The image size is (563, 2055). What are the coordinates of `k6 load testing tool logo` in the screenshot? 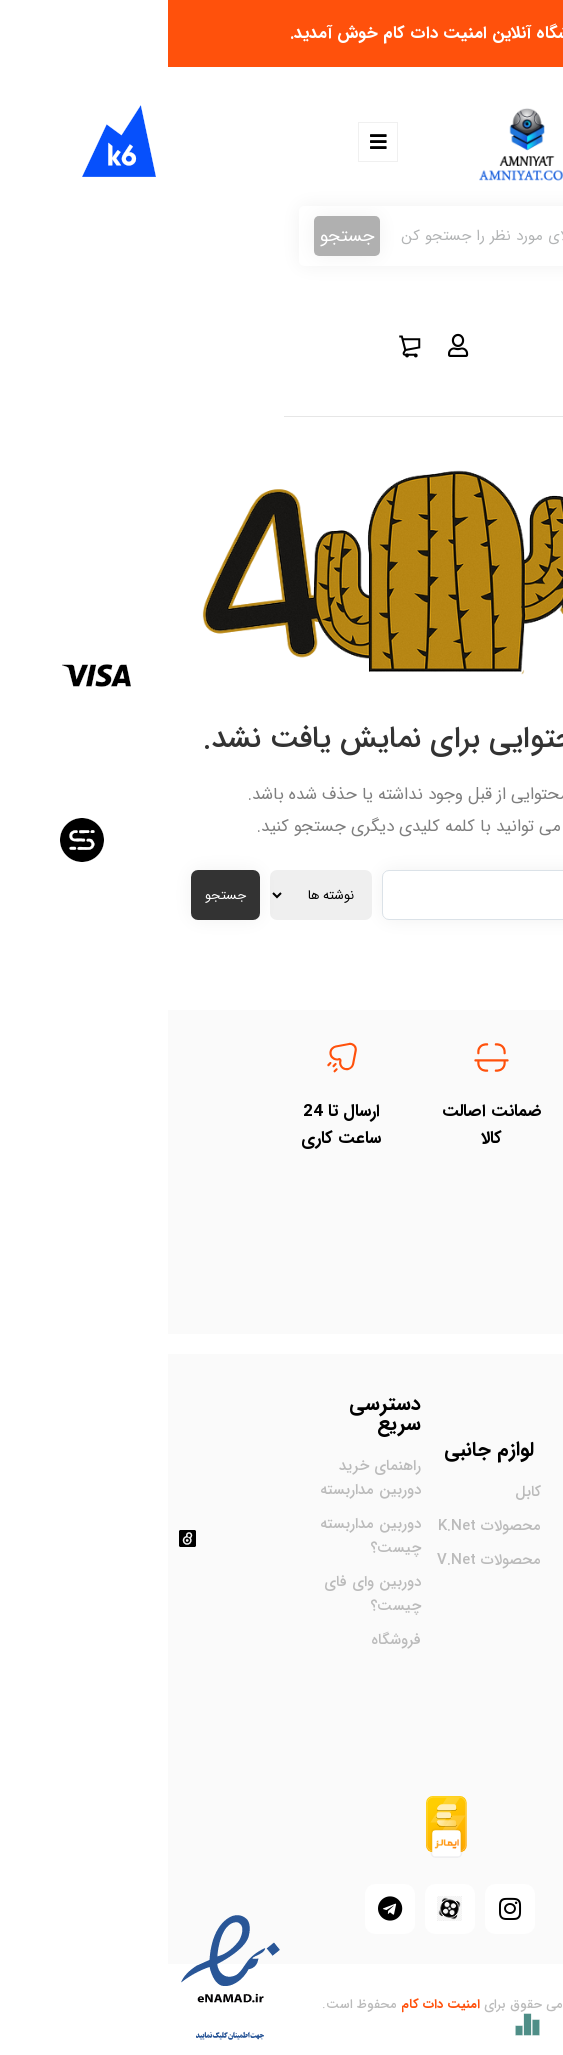 It's located at (119, 141).